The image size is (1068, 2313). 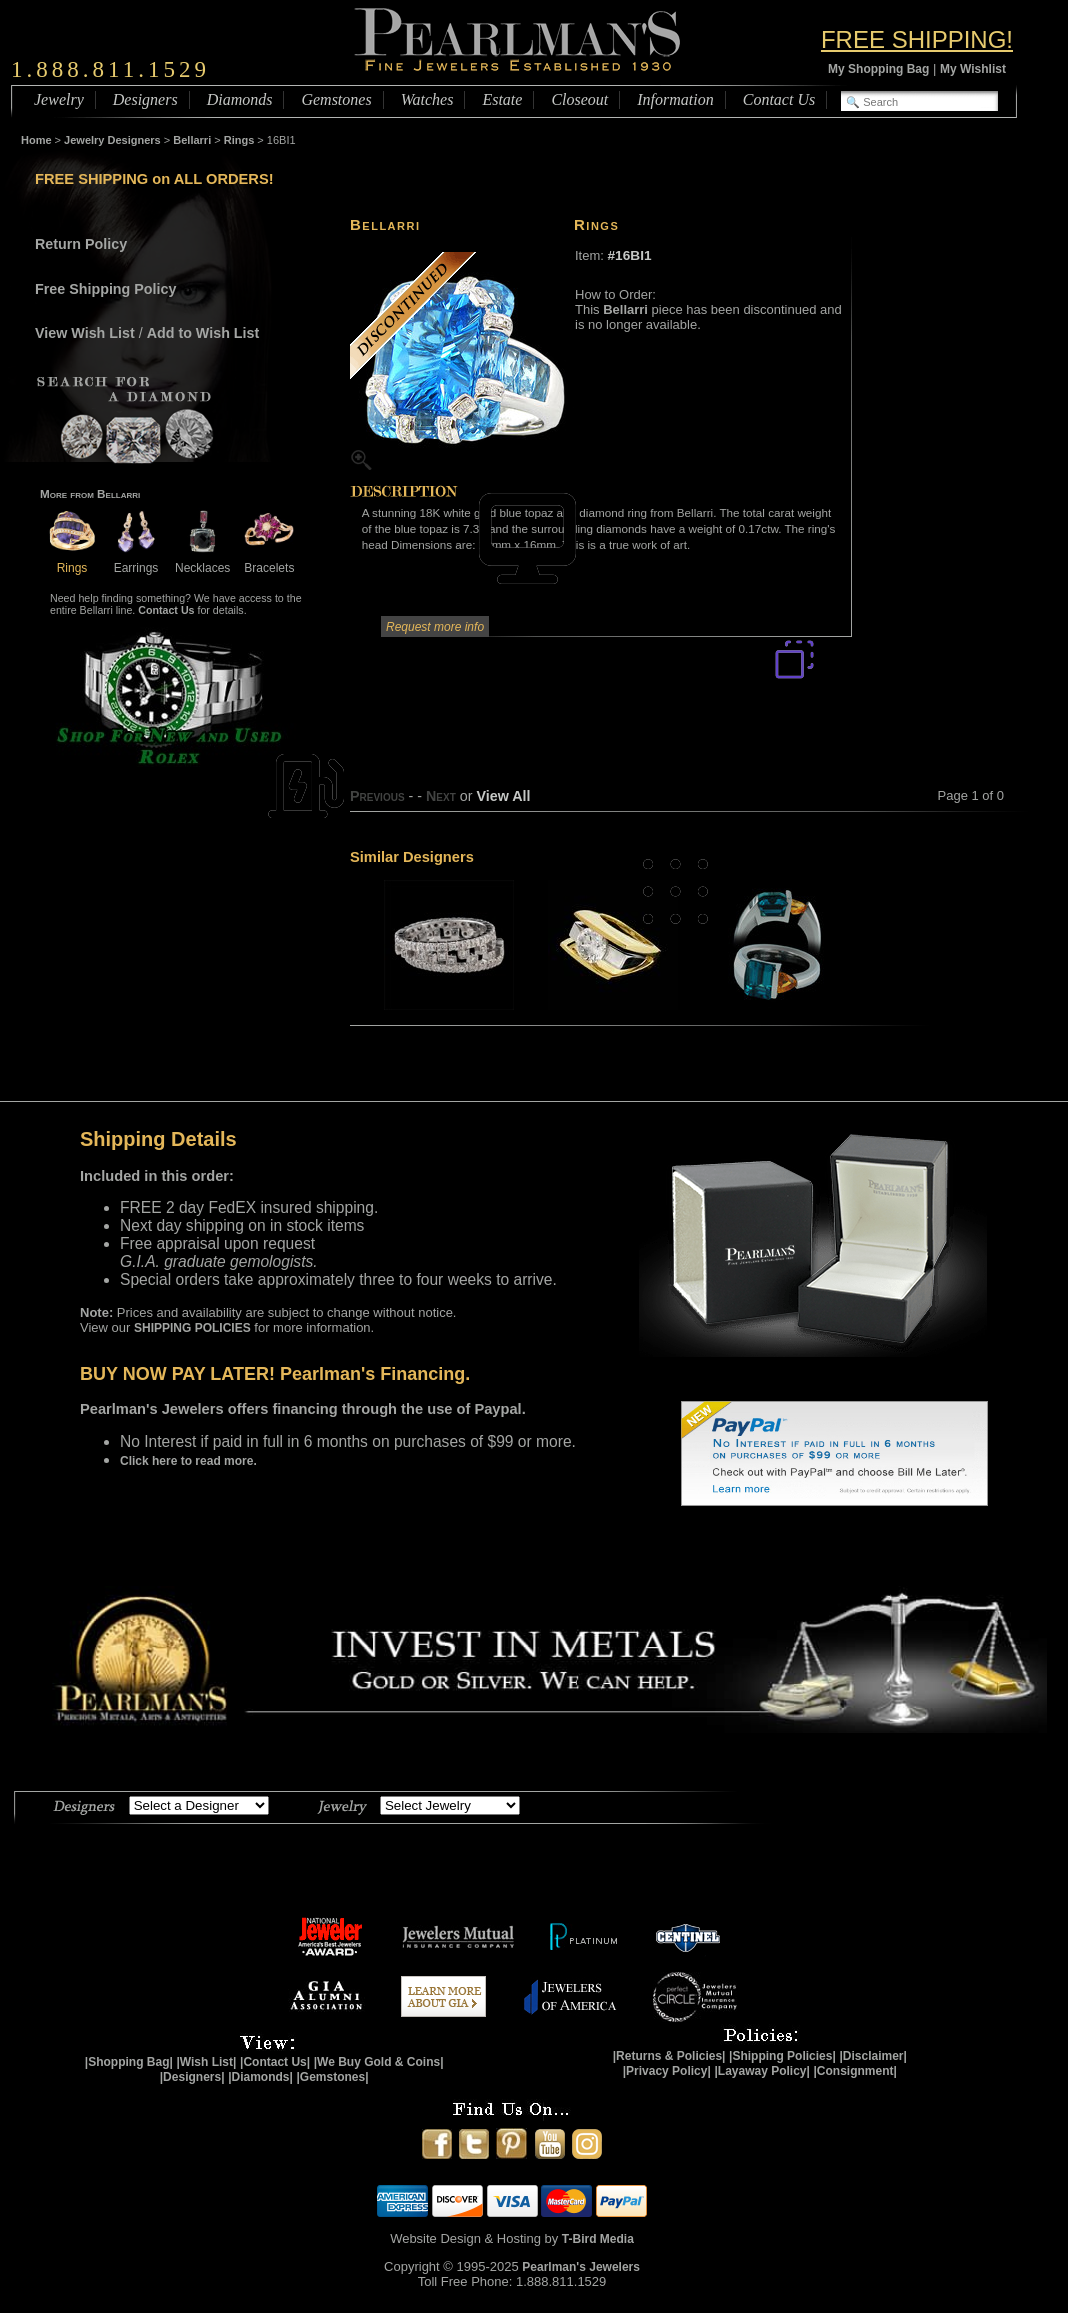 What do you see at coordinates (675, 891) in the screenshot?
I see `open app drawer or launcher` at bounding box center [675, 891].